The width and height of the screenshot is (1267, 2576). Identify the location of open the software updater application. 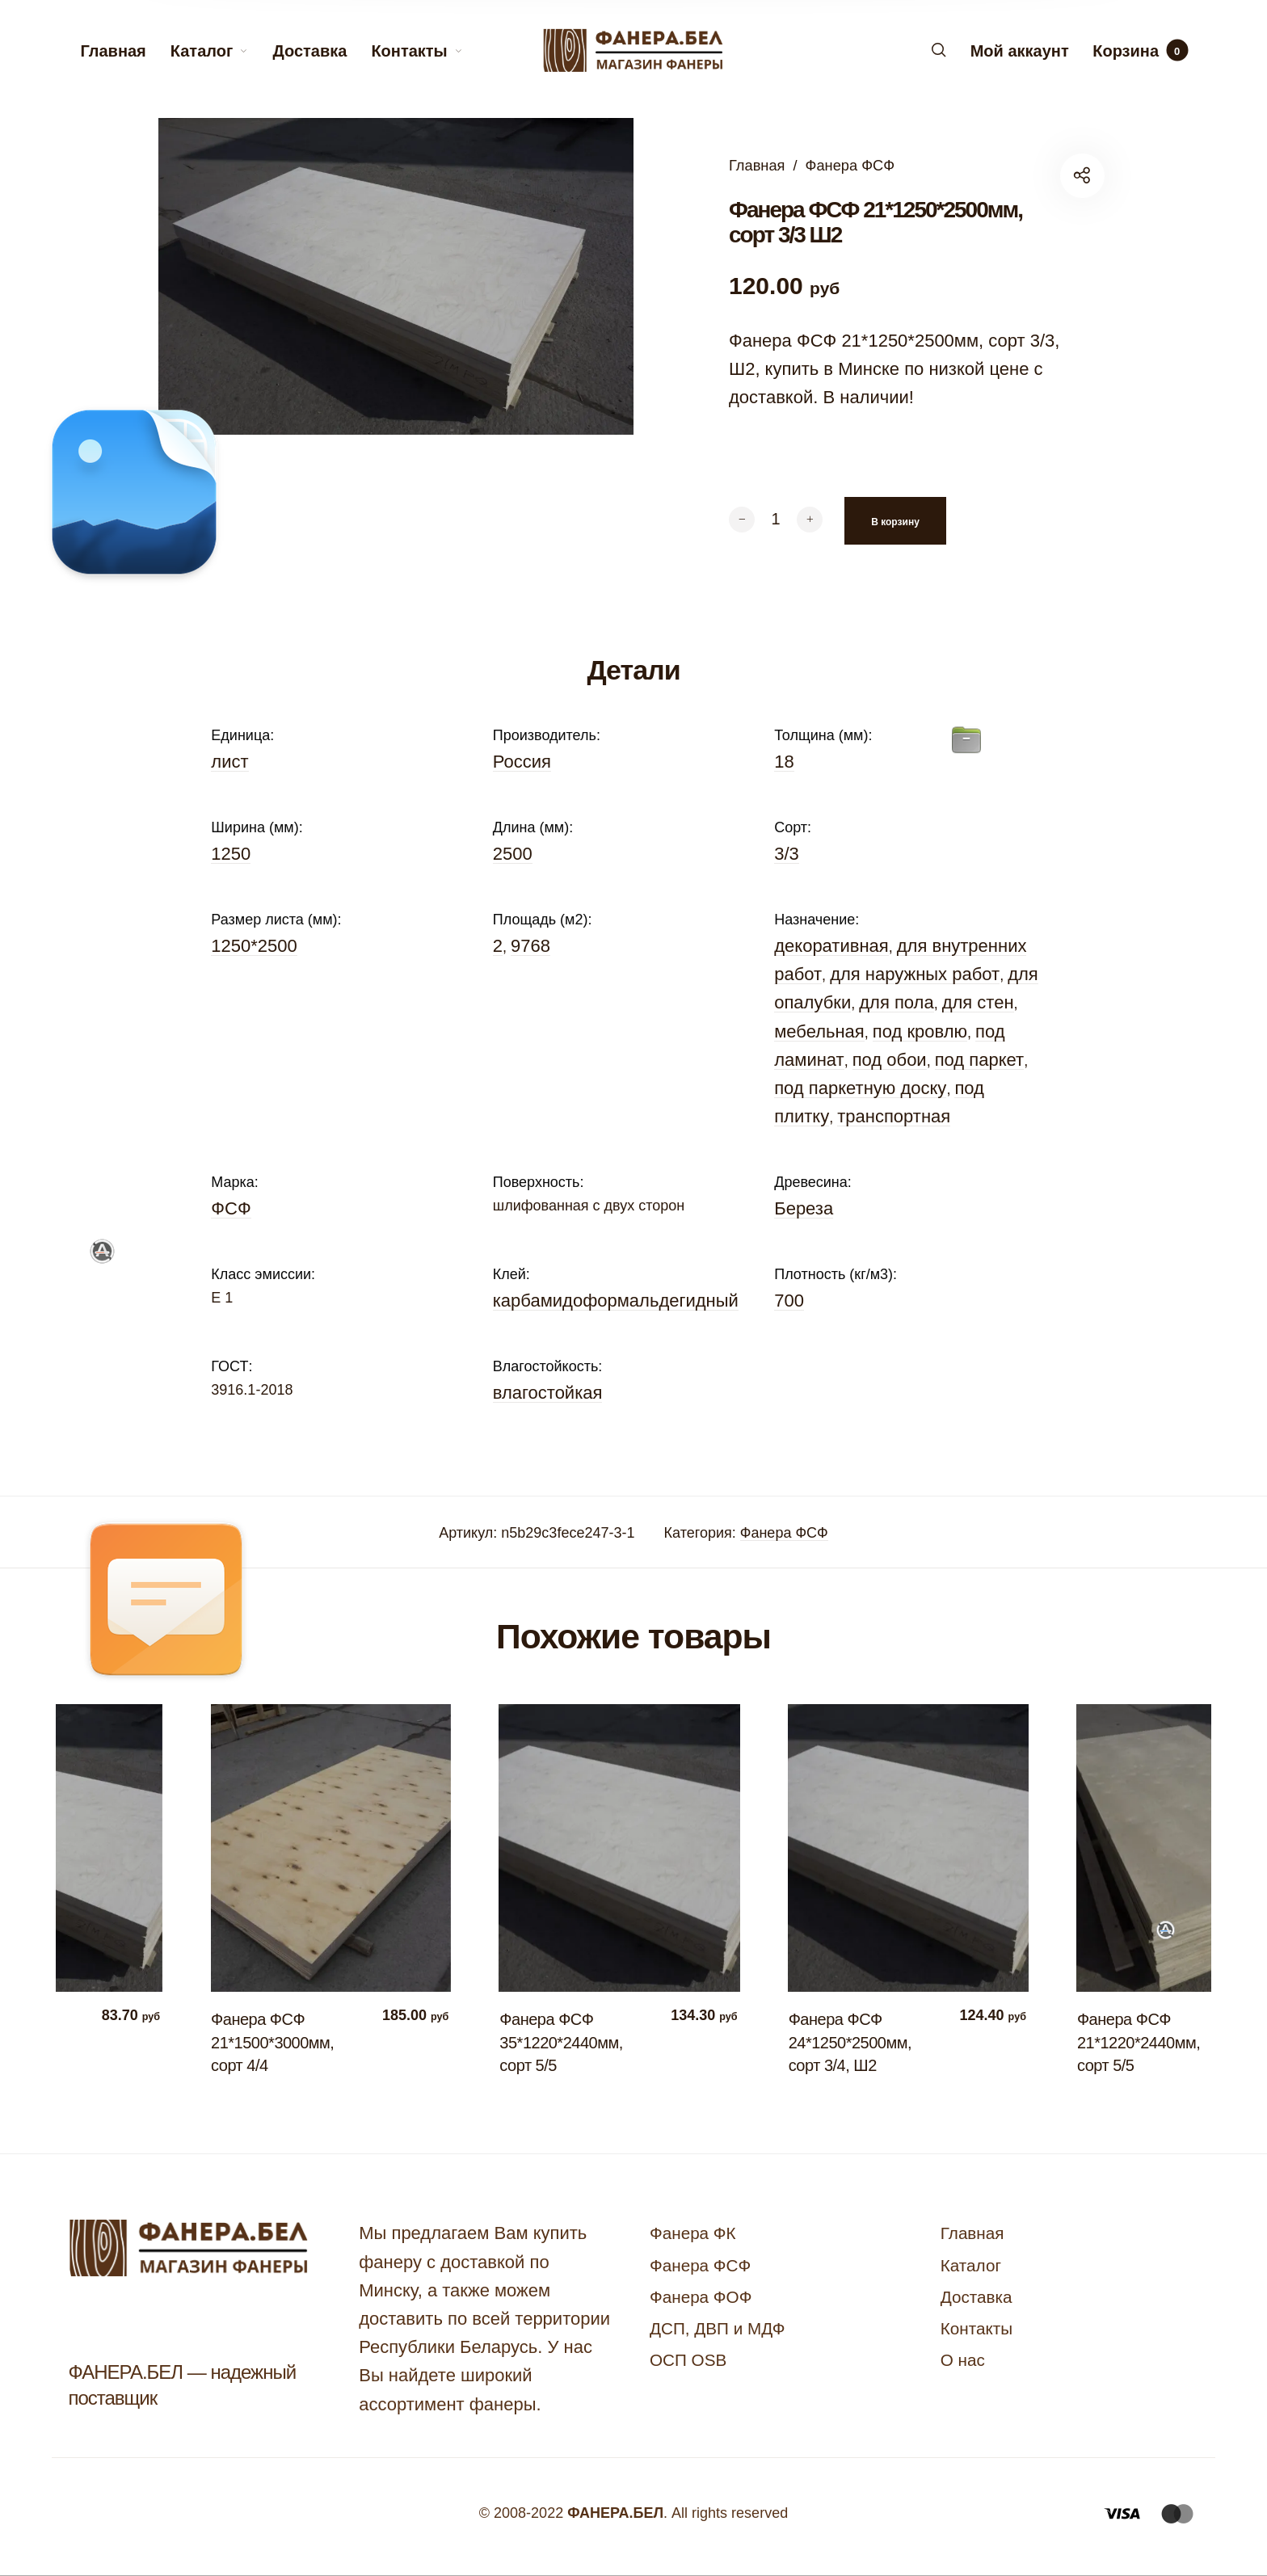
(1165, 1930).